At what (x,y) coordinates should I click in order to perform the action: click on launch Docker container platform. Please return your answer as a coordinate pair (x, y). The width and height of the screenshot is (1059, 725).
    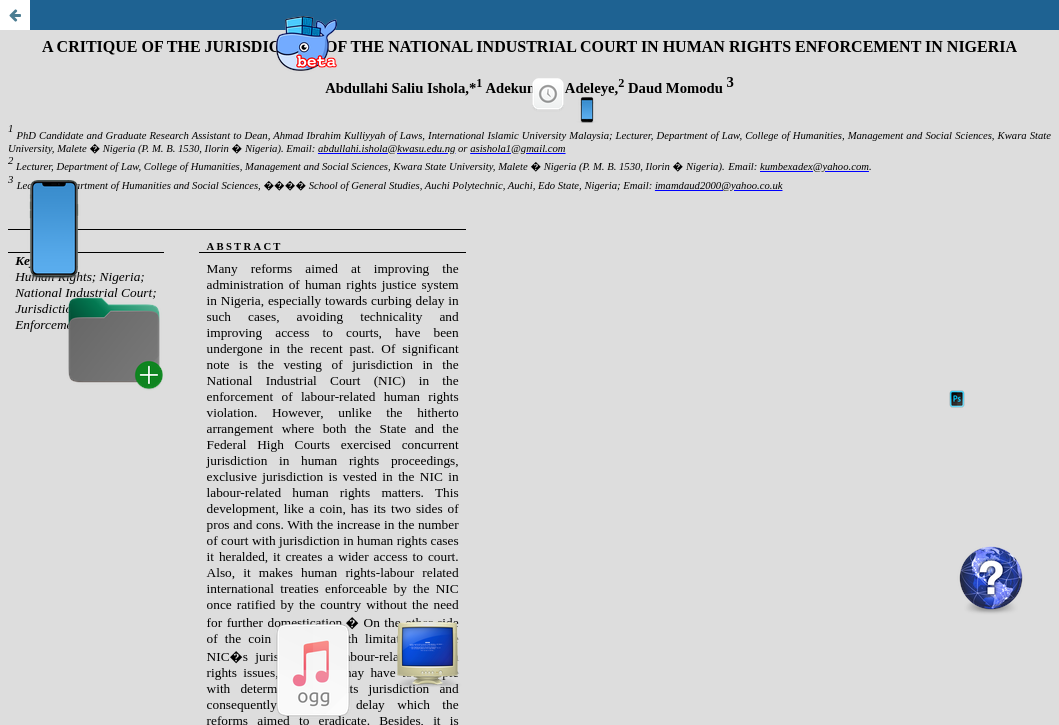
    Looking at the image, I should click on (306, 43).